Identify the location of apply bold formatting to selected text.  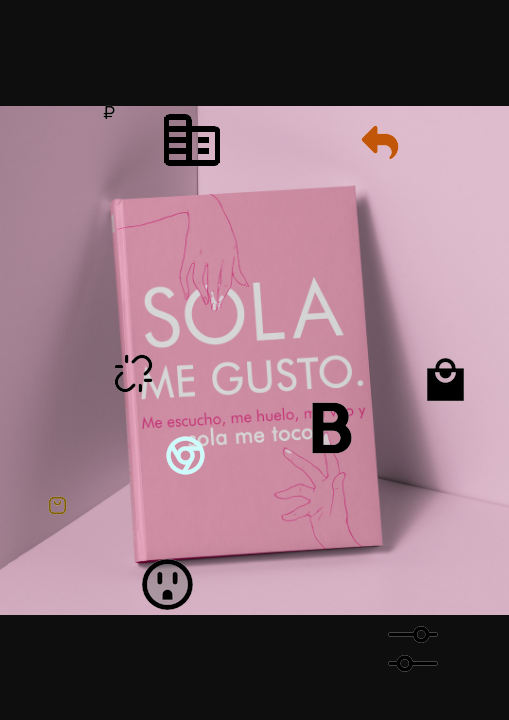
(332, 428).